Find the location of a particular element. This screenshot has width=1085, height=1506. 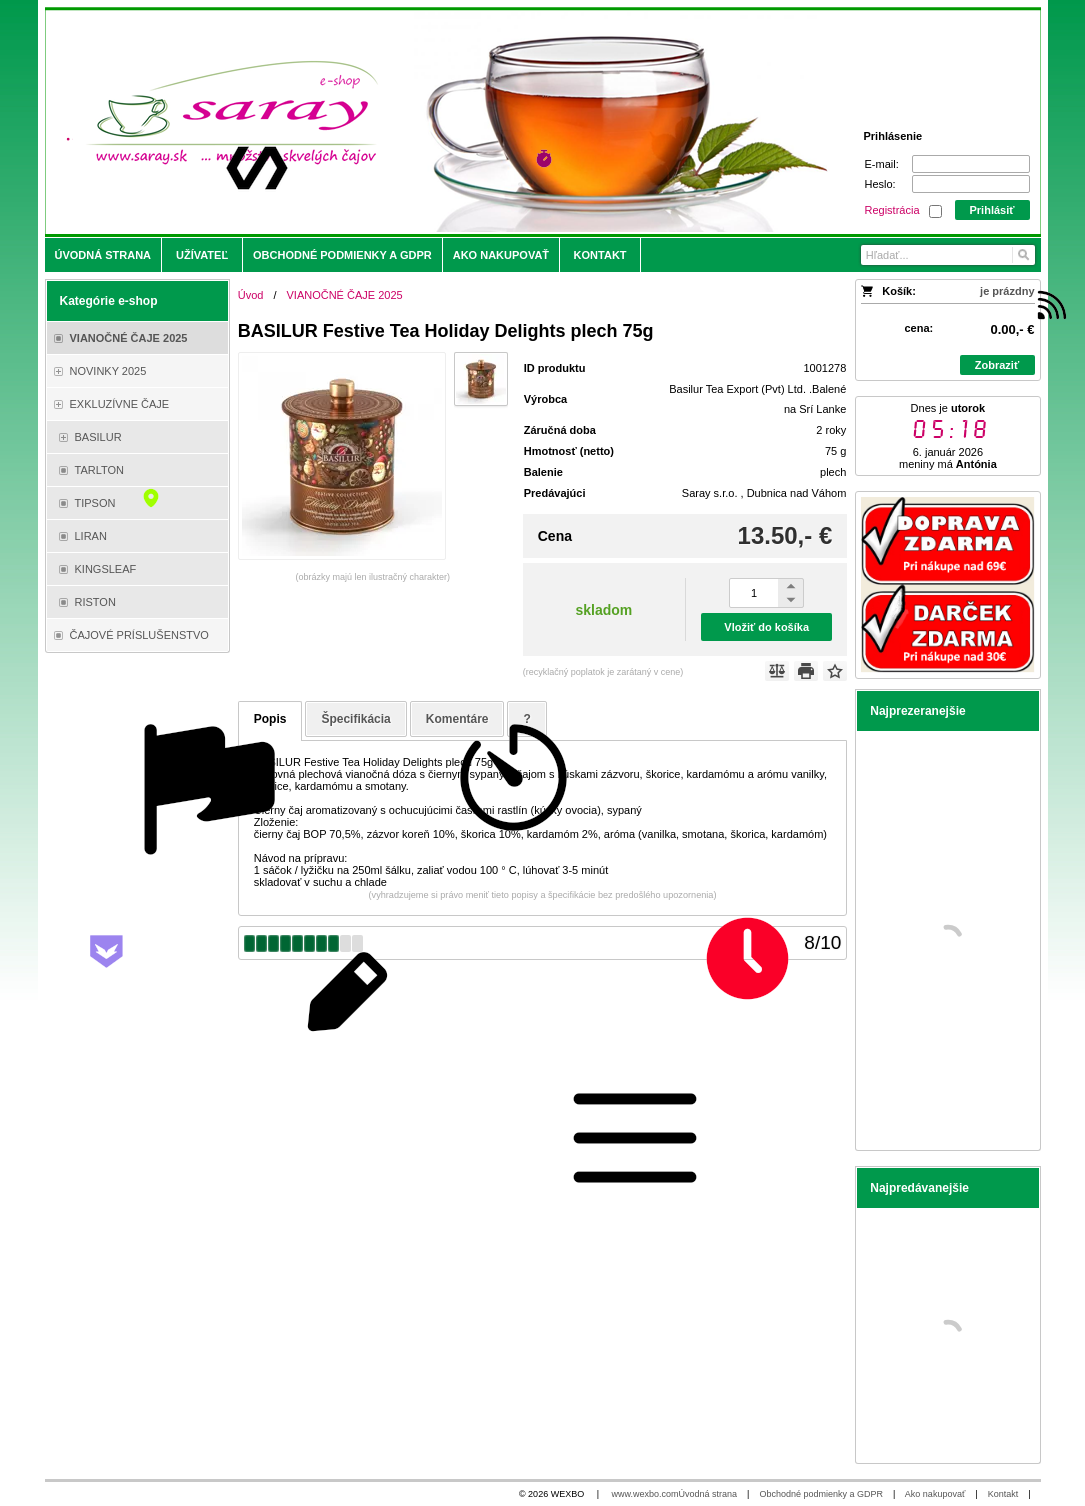

polymer project logo is located at coordinates (257, 168).